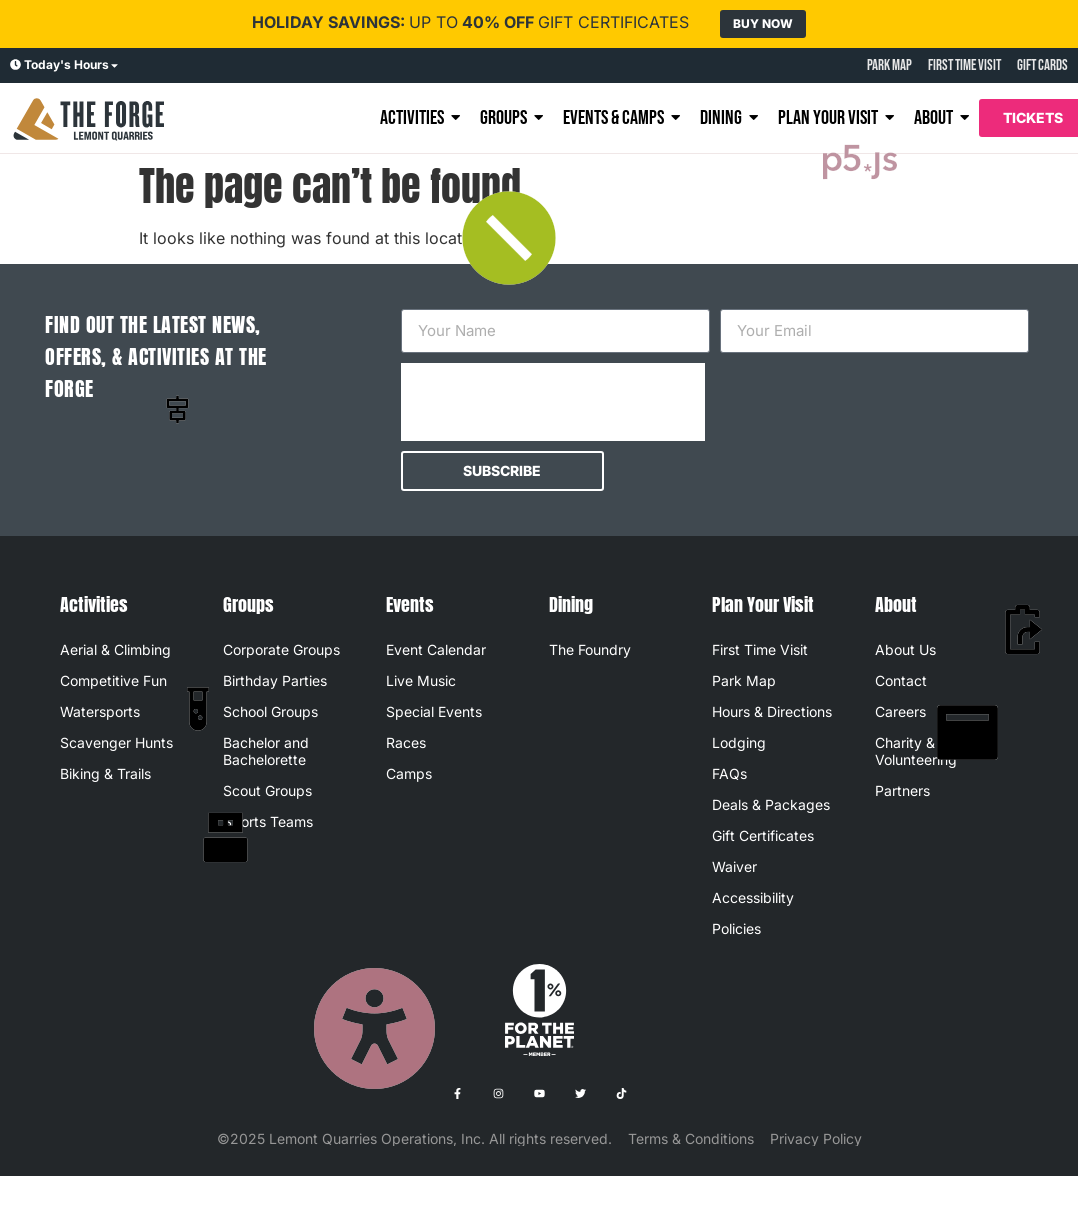  I want to click on switch to top panel layout, so click(967, 732).